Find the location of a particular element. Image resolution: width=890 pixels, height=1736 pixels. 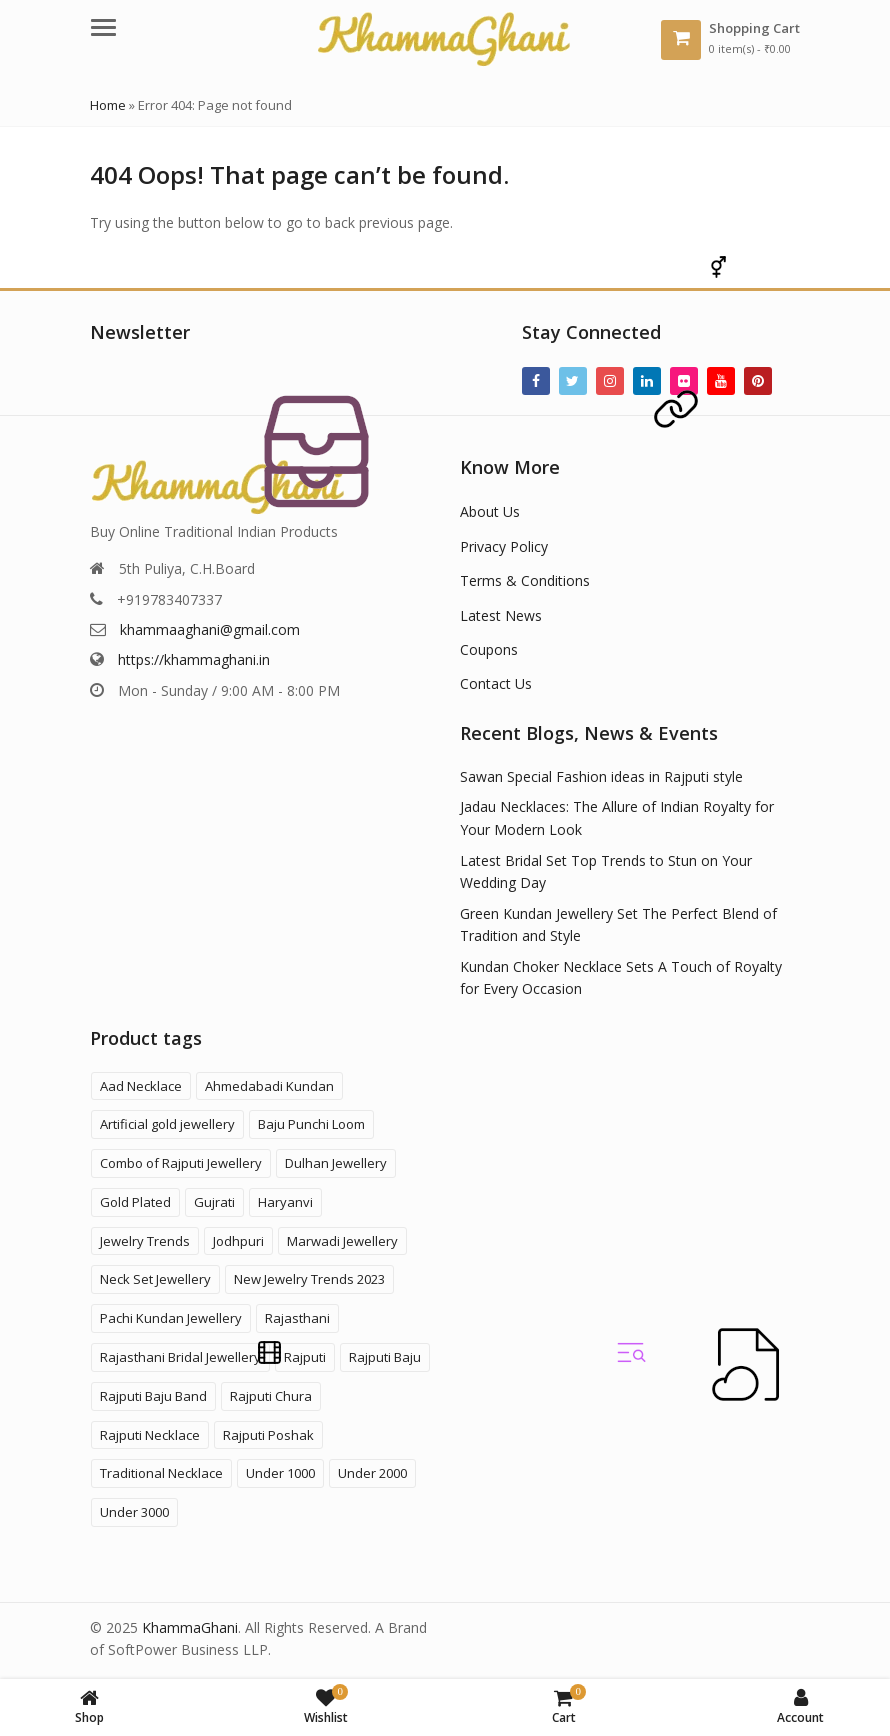

search within a list or document is located at coordinates (630, 1352).